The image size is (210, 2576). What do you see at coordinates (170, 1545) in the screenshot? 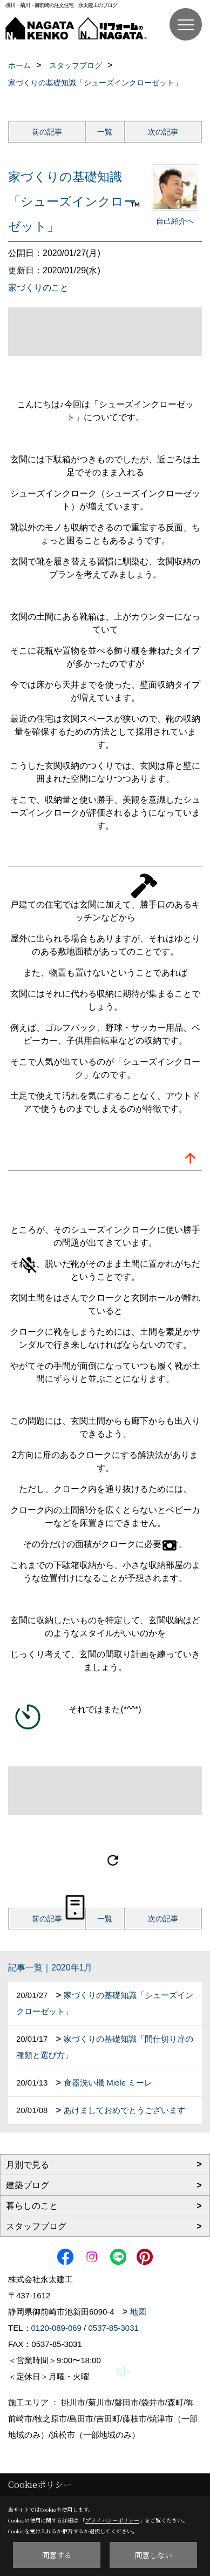
I see `view payment or billing information` at bounding box center [170, 1545].